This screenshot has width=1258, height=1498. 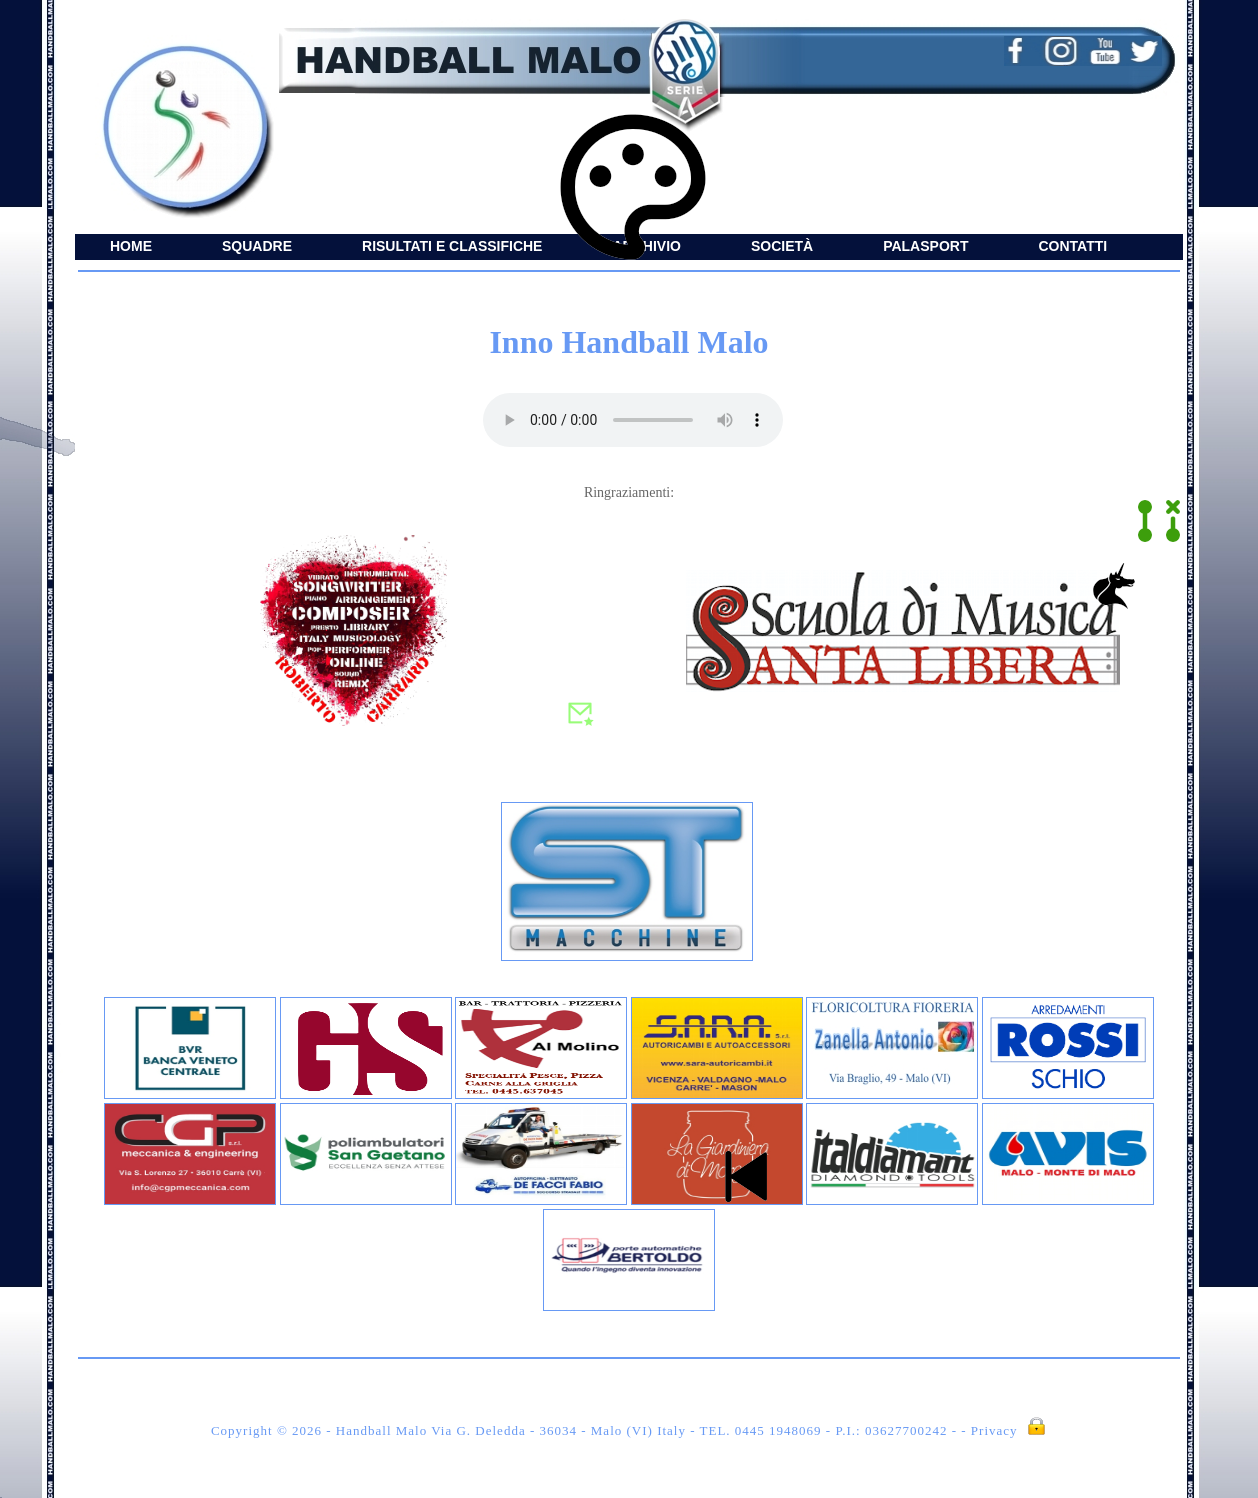 I want to click on view starred or important emails, so click(x=580, y=713).